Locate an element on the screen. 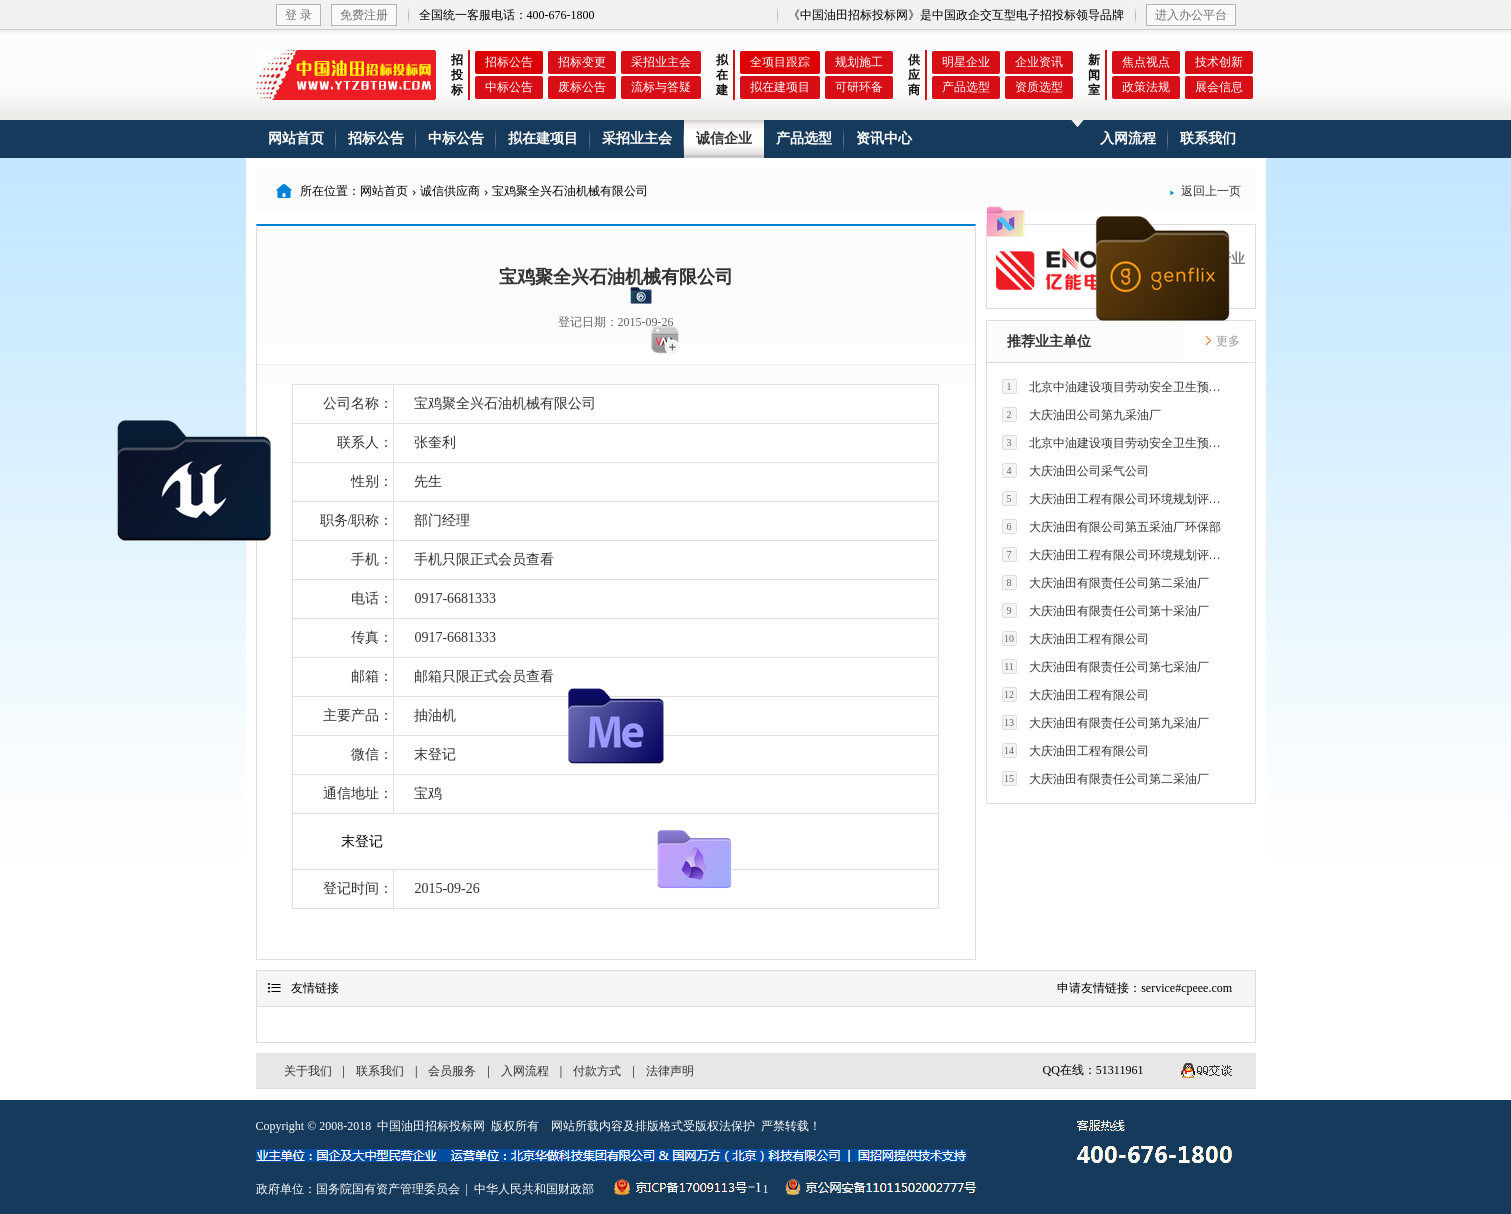 This screenshot has width=1511, height=1214. open genflix media folder is located at coordinates (1162, 272).